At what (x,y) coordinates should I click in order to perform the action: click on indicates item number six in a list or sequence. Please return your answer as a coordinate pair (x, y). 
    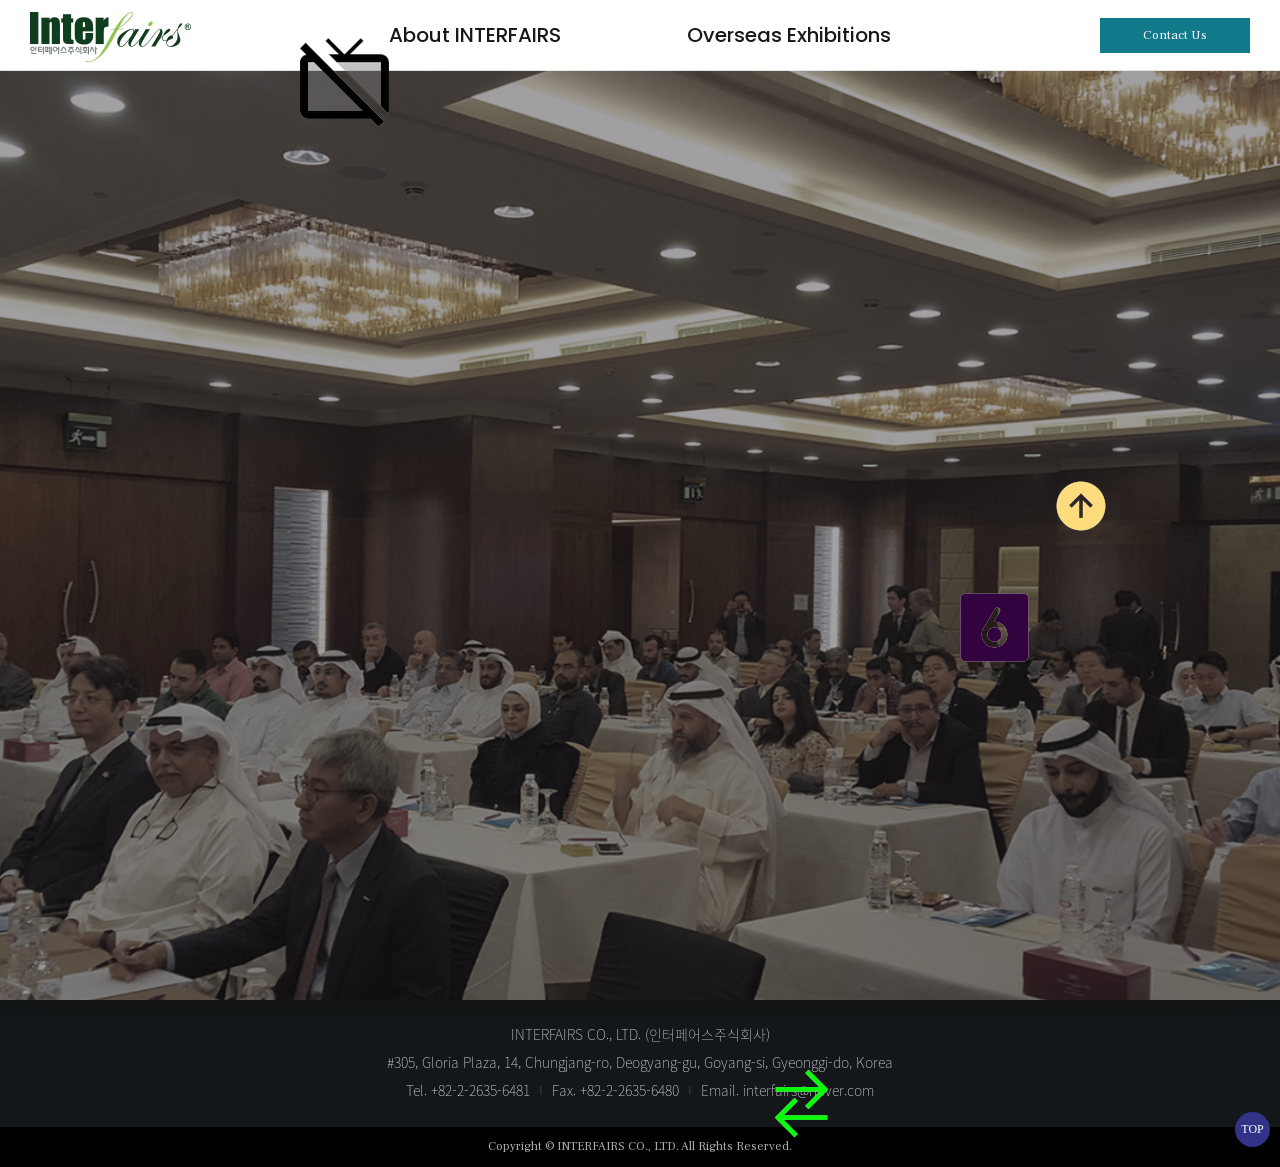
    Looking at the image, I should click on (994, 627).